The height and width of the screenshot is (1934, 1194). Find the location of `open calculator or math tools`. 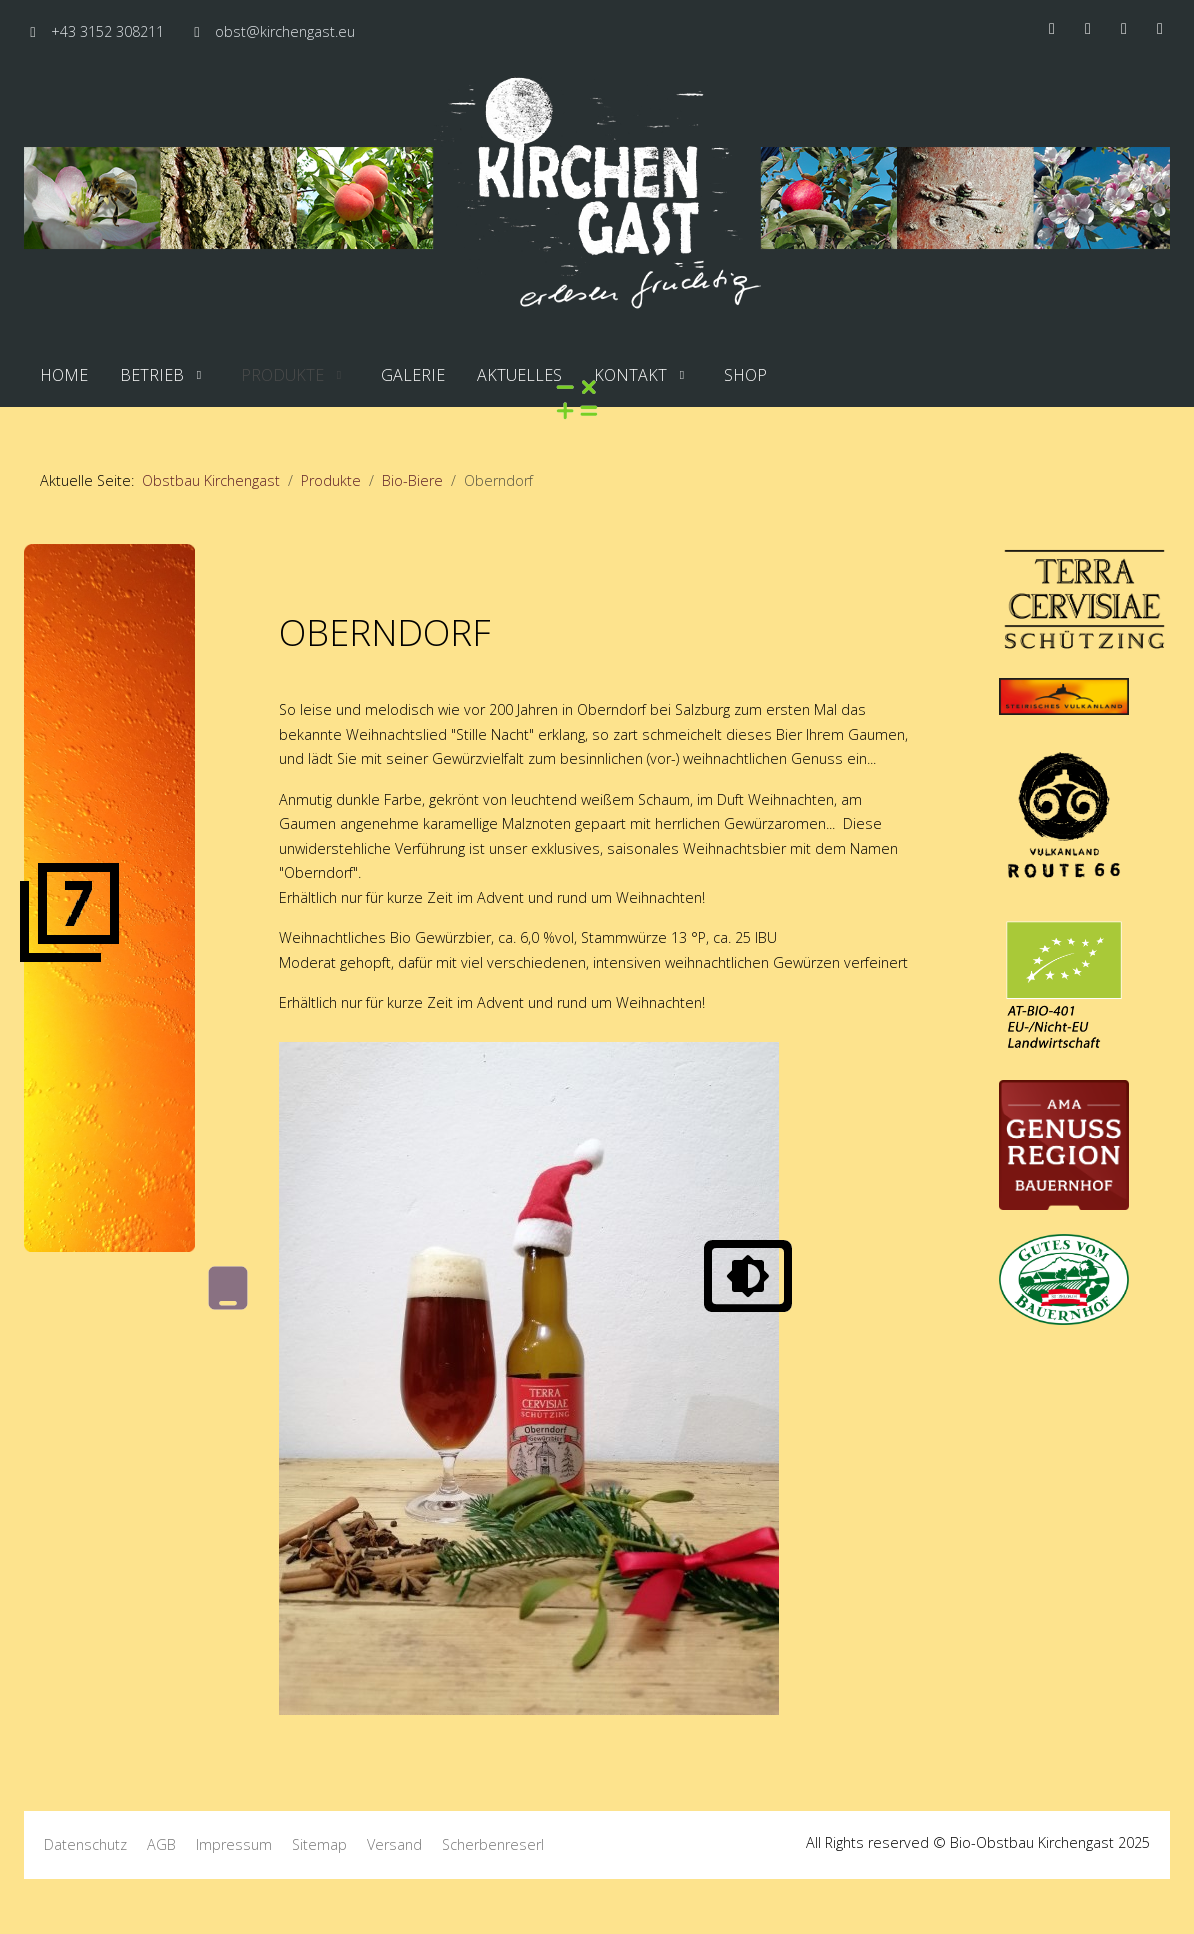

open calculator or math tools is located at coordinates (577, 399).